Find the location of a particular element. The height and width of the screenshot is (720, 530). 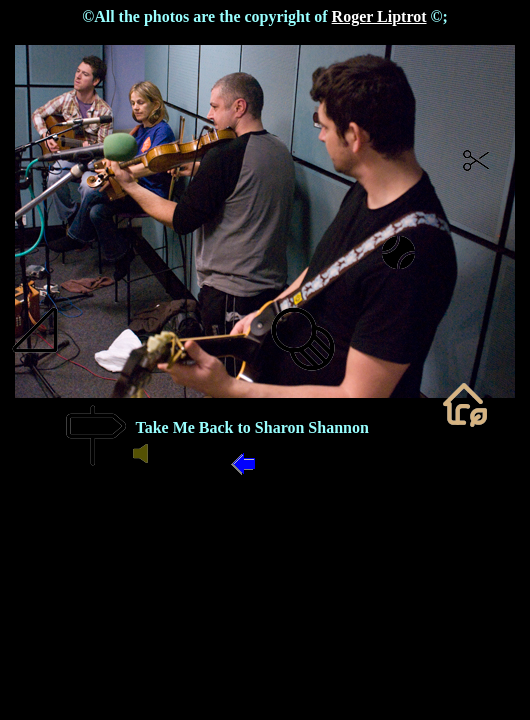

view eco-friendly home settings is located at coordinates (464, 404).